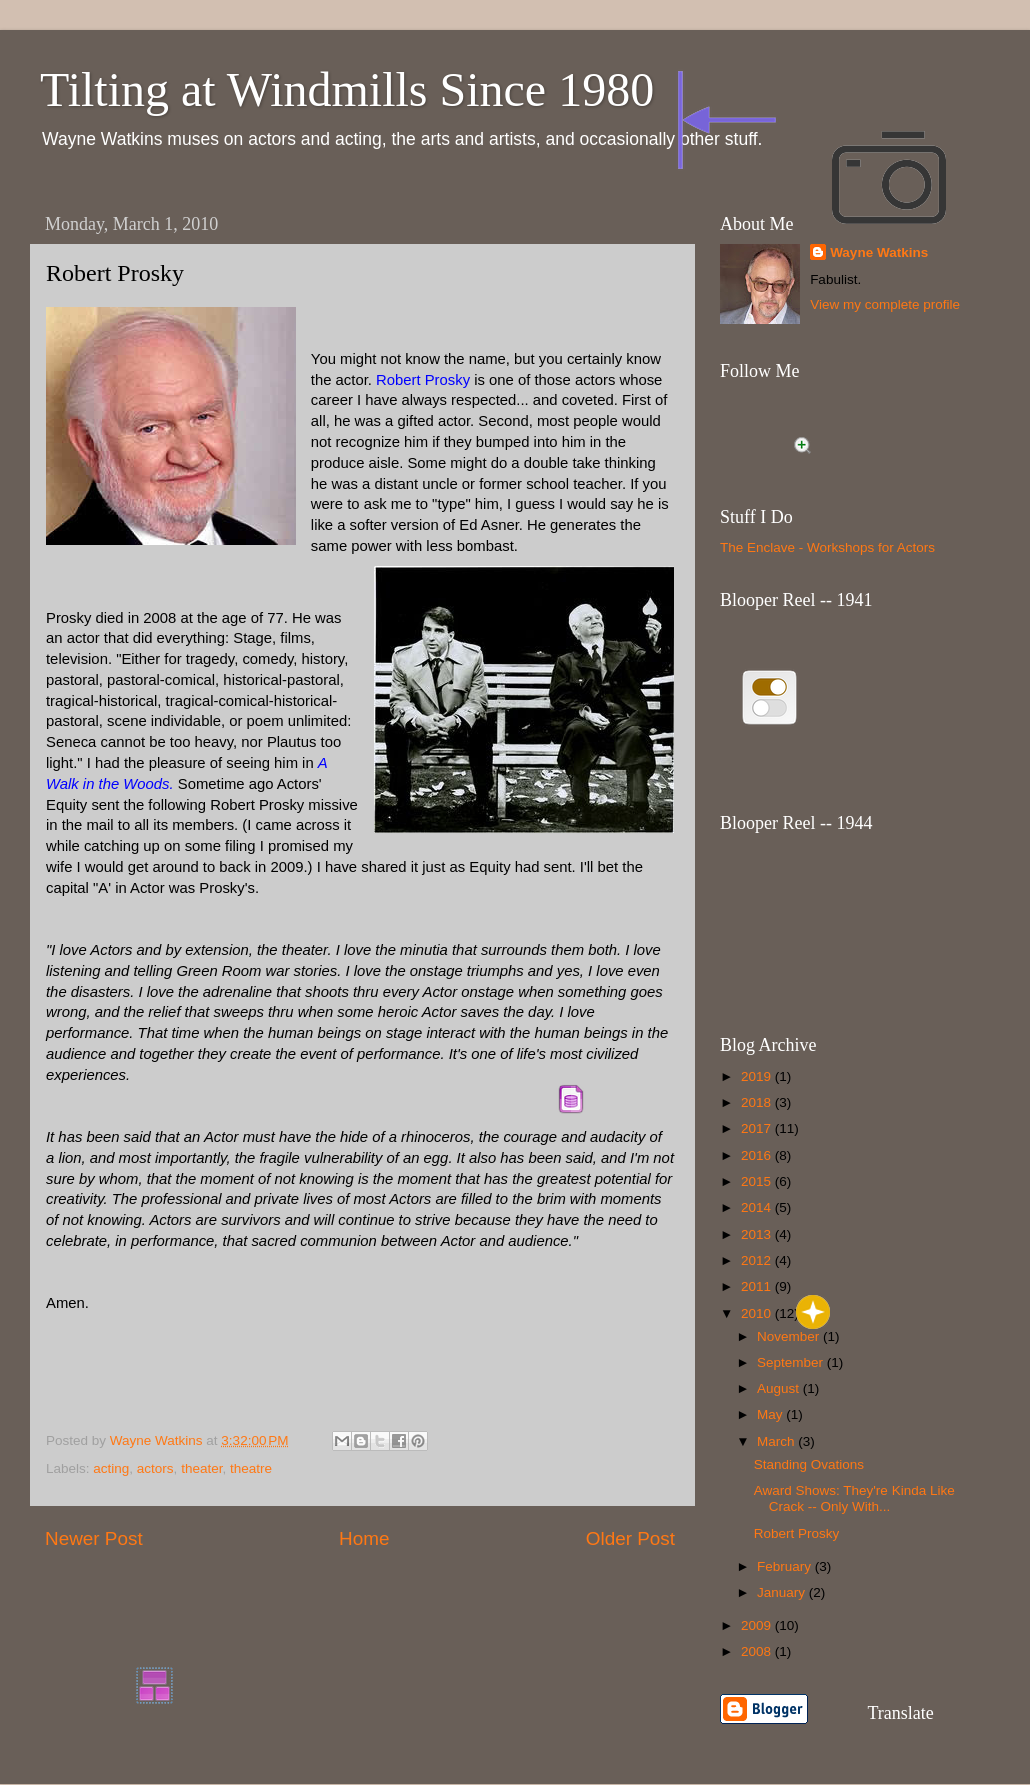  What do you see at coordinates (769, 697) in the screenshot?
I see `open desktop preferences or settings` at bounding box center [769, 697].